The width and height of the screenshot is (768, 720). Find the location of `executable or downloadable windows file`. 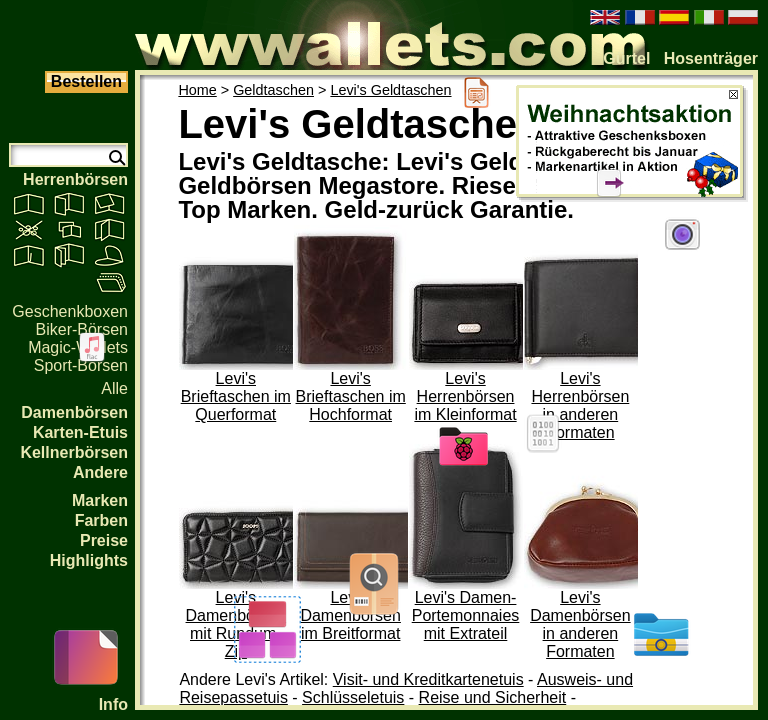

executable or downloadable windows file is located at coordinates (543, 433).